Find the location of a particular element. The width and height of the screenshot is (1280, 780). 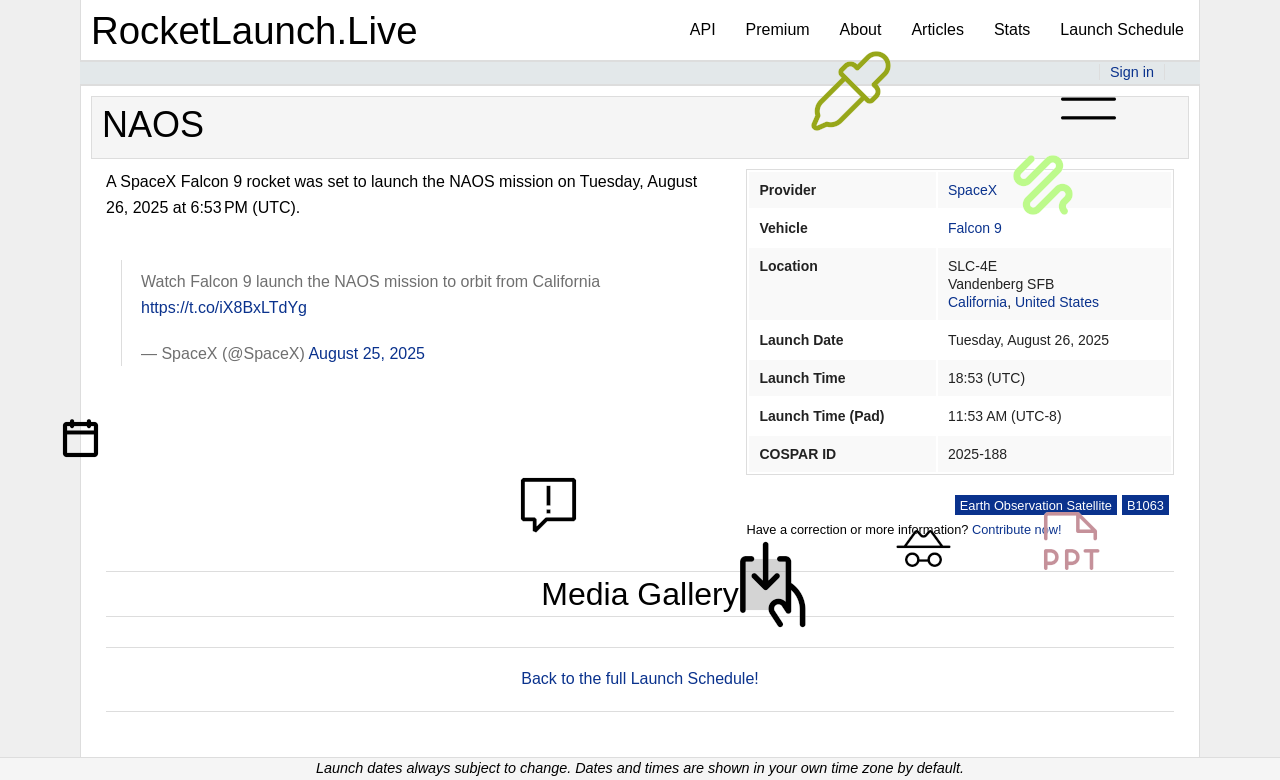

indicates equality or comparison between values is located at coordinates (1088, 108).